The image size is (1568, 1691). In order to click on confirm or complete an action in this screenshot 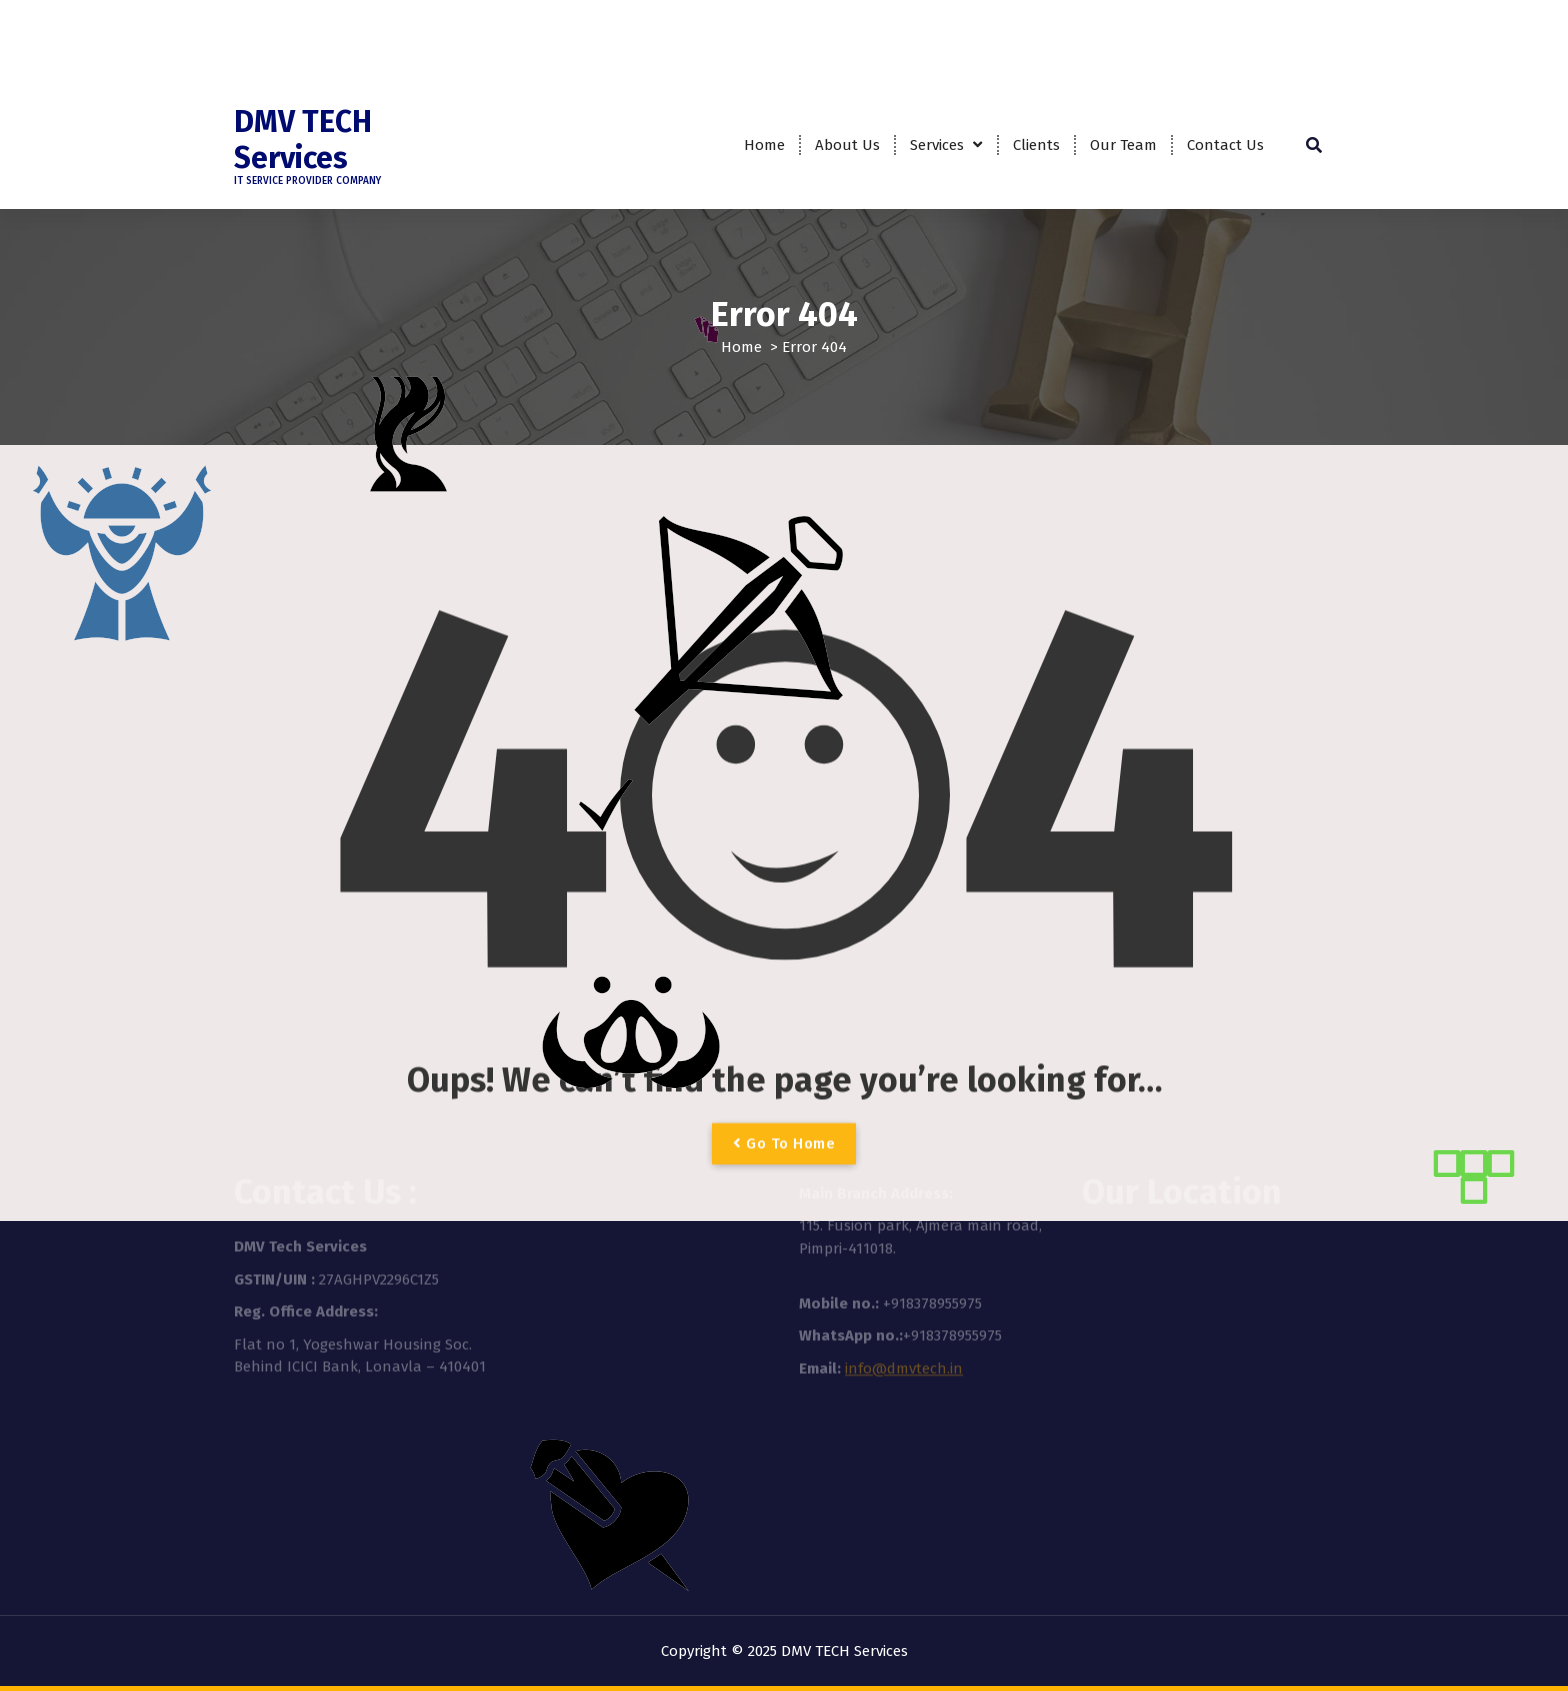, I will do `click(606, 805)`.